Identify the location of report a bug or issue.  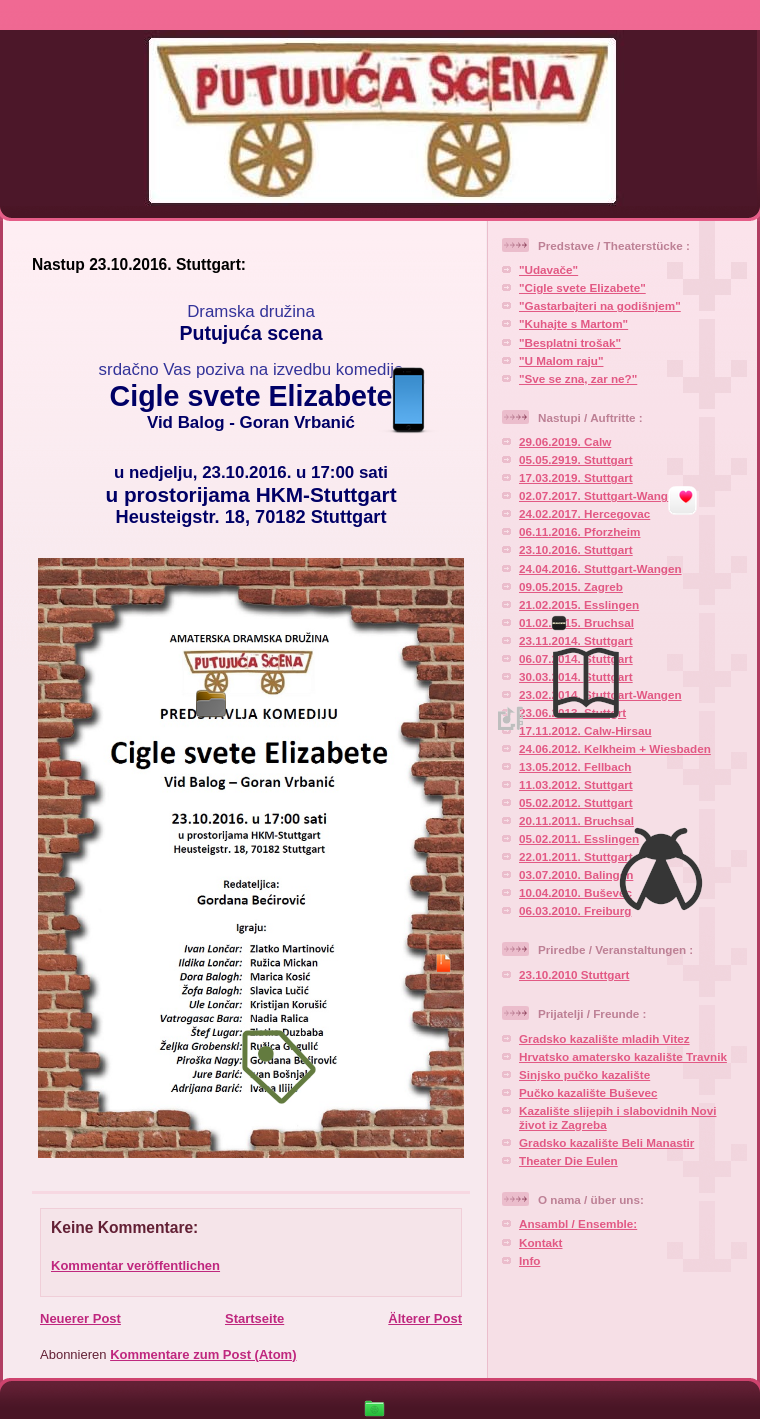
(661, 869).